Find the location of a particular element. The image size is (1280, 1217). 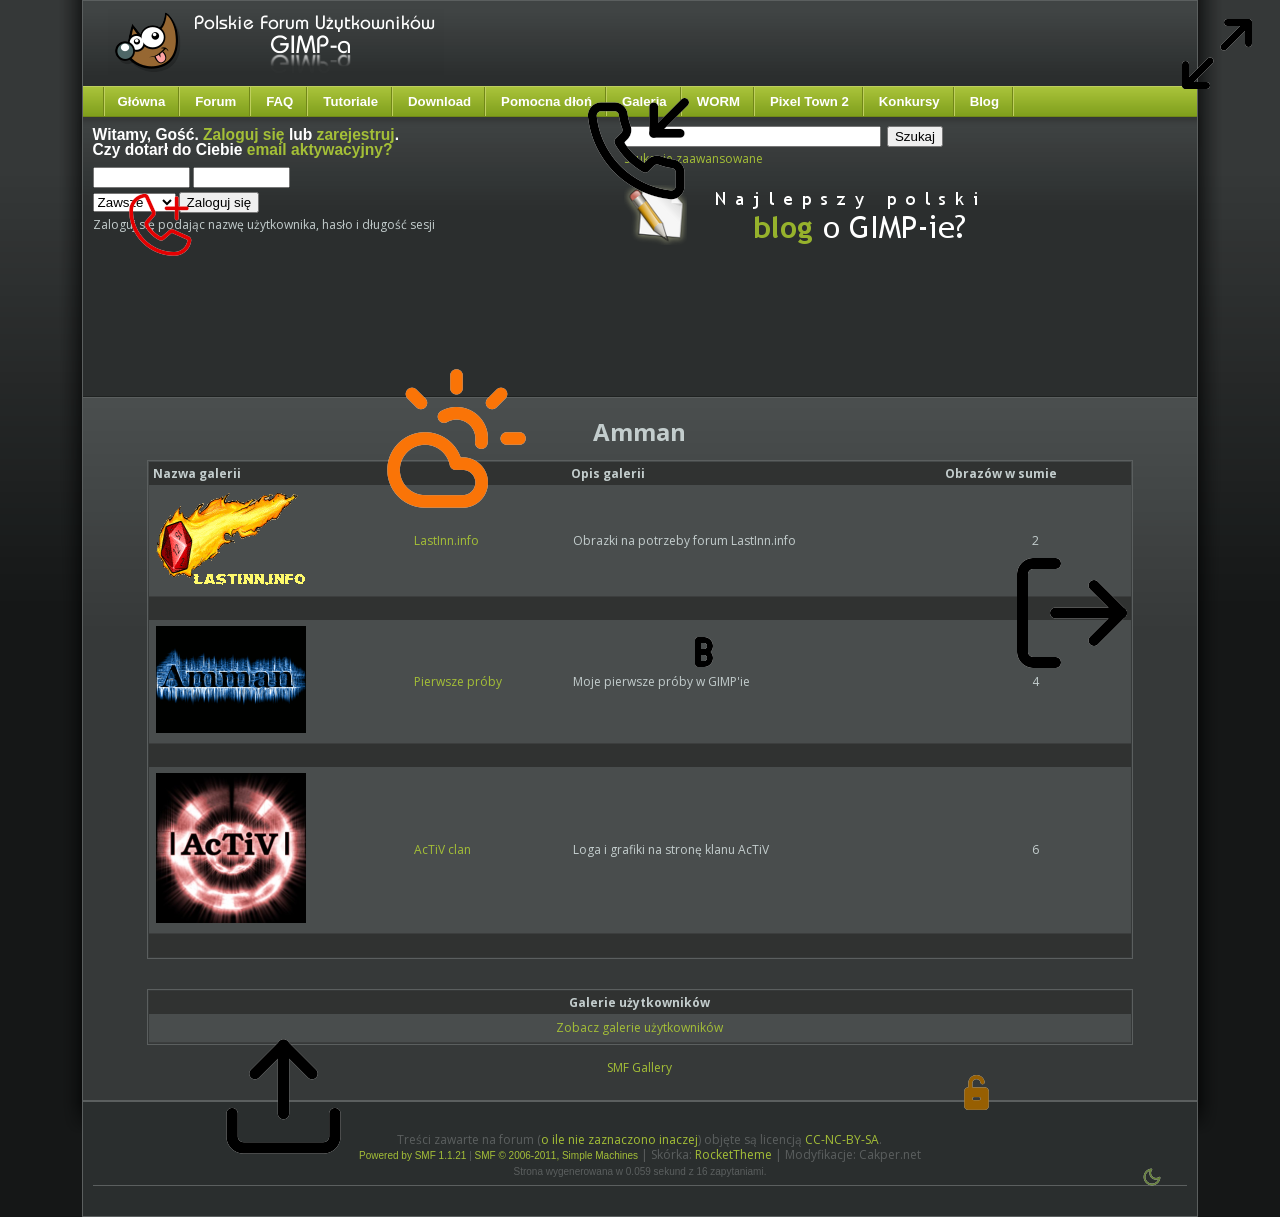

unlock a secured item or account is located at coordinates (976, 1093).